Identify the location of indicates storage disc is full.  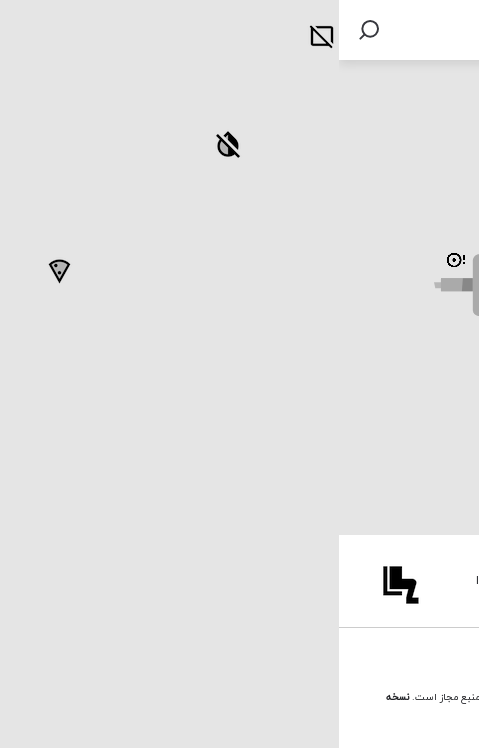
(456, 260).